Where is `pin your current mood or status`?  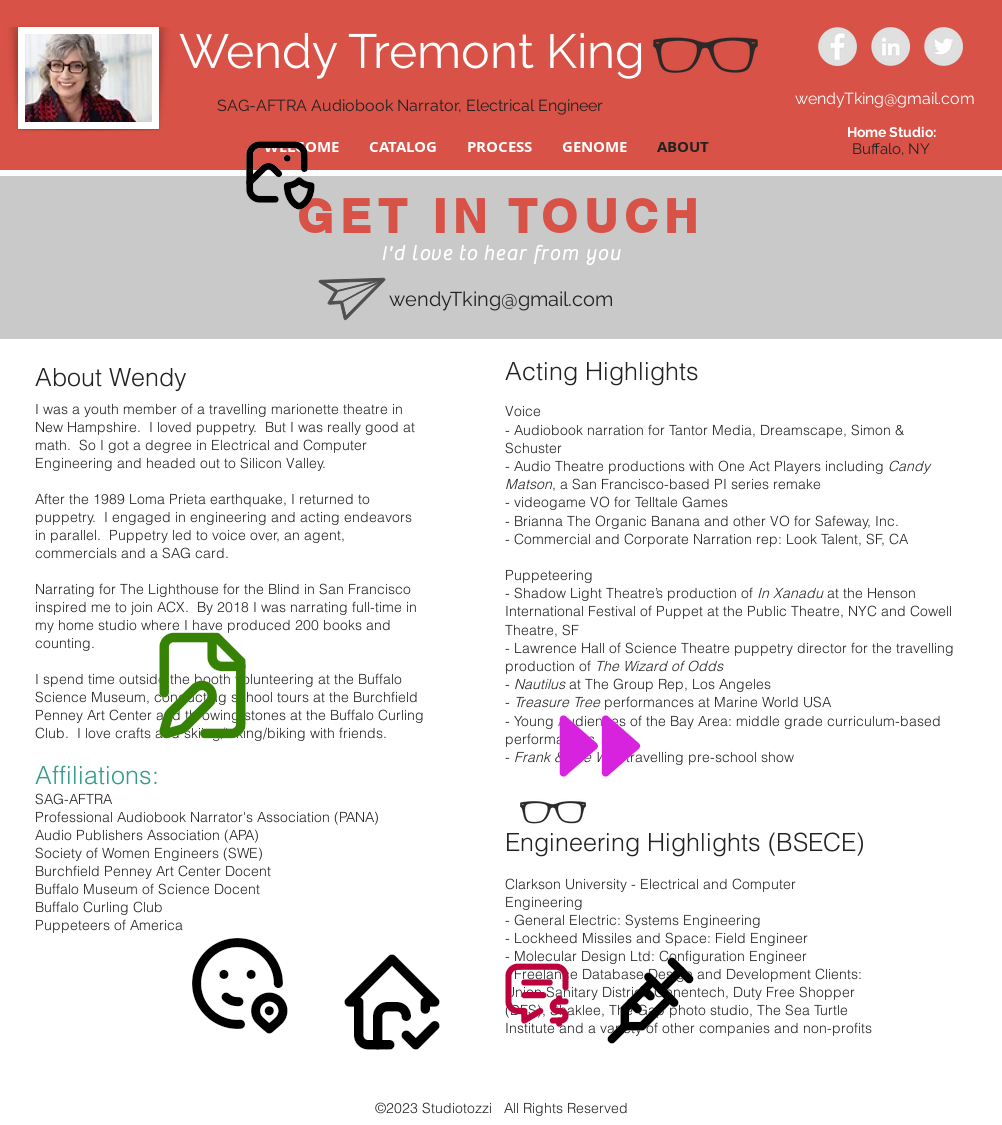
pin your current mood or status is located at coordinates (237, 983).